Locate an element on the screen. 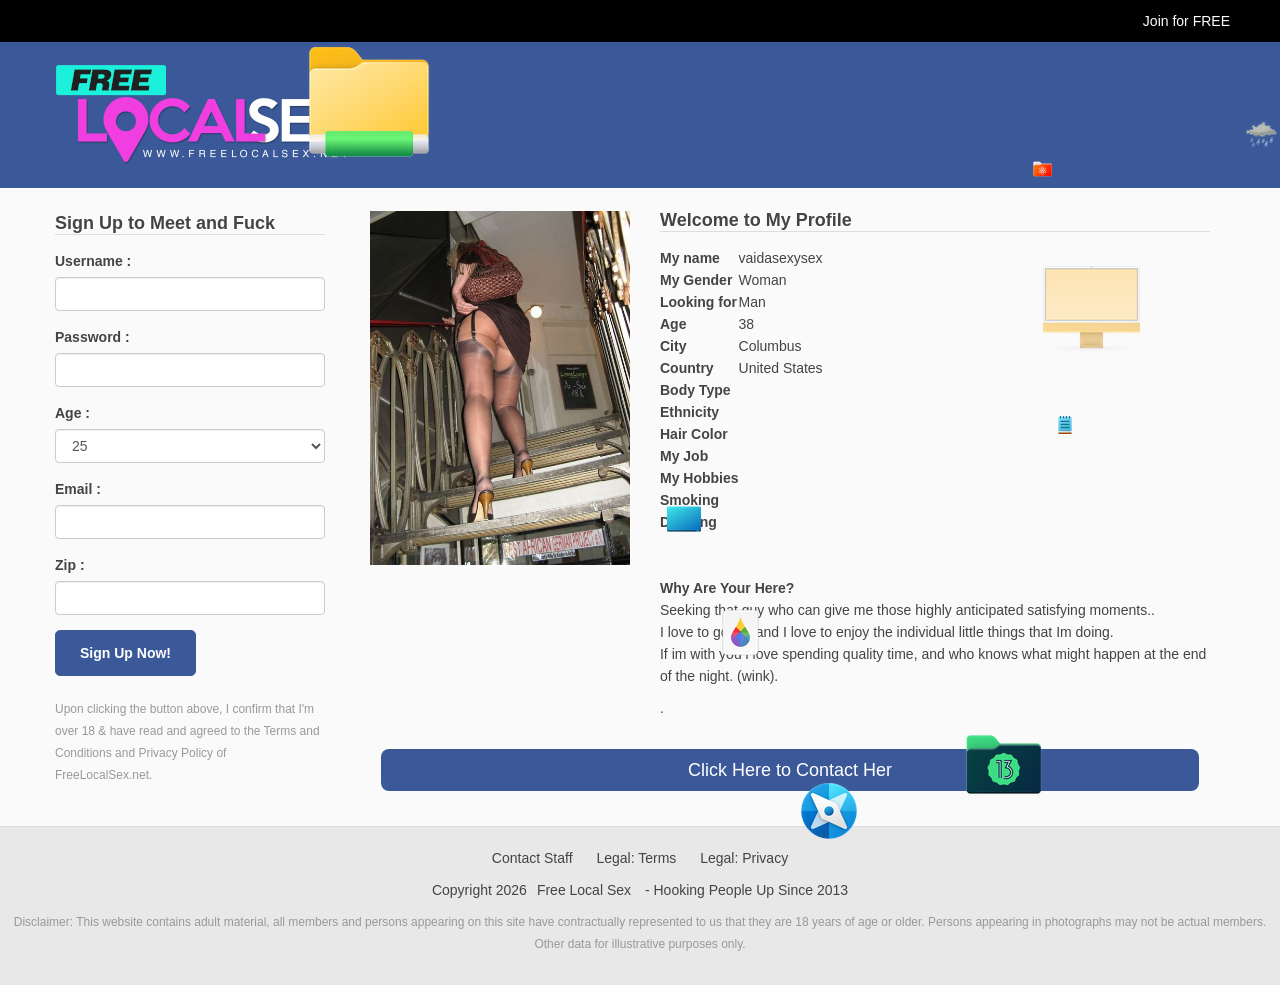  folder containing android 13 related files is located at coordinates (1003, 766).